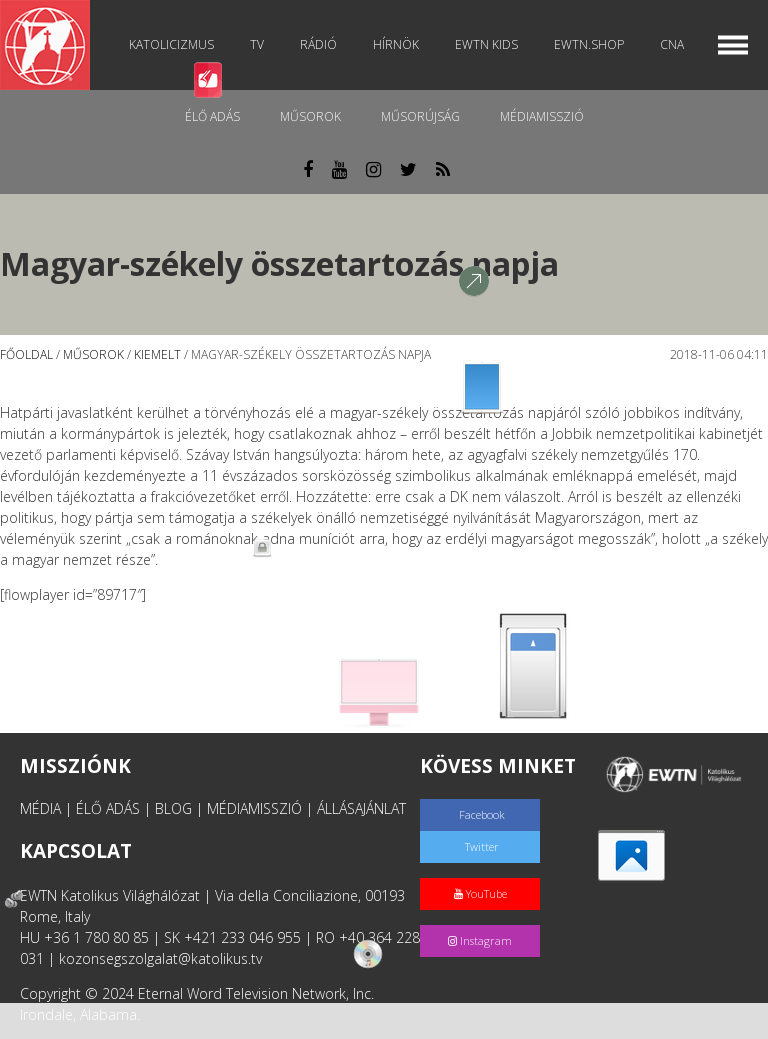  Describe the element at coordinates (208, 80) in the screenshot. I see `postscript or vector document file` at that location.